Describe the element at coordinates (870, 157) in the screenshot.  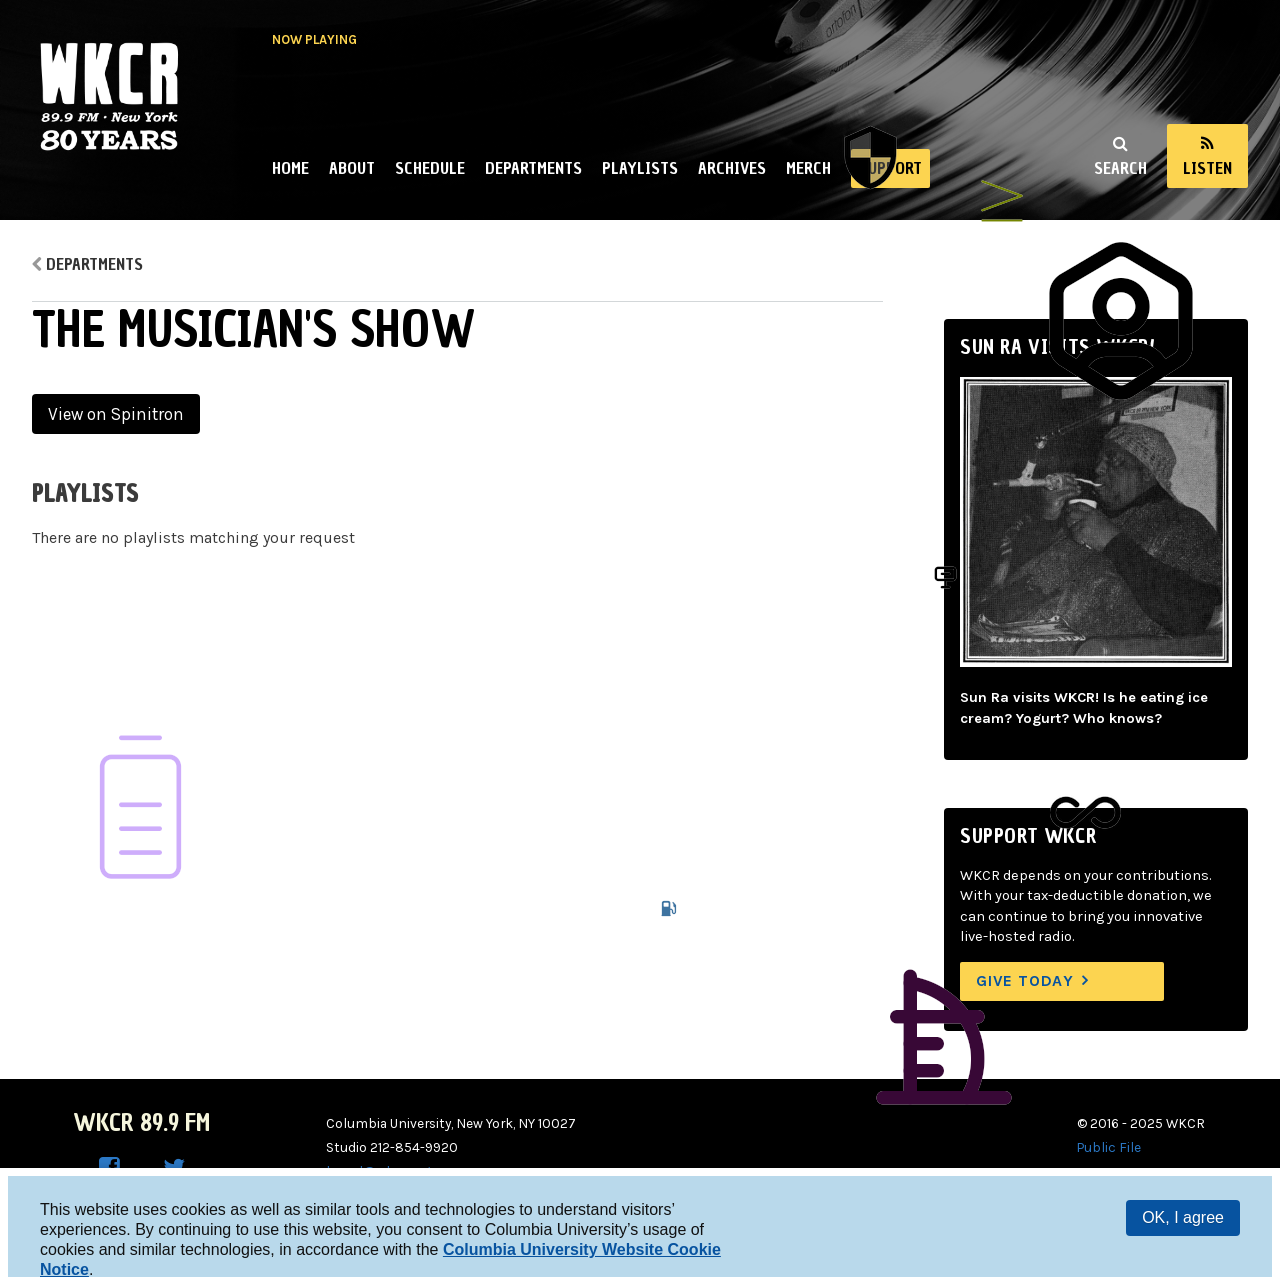
I see `access security settings` at that location.